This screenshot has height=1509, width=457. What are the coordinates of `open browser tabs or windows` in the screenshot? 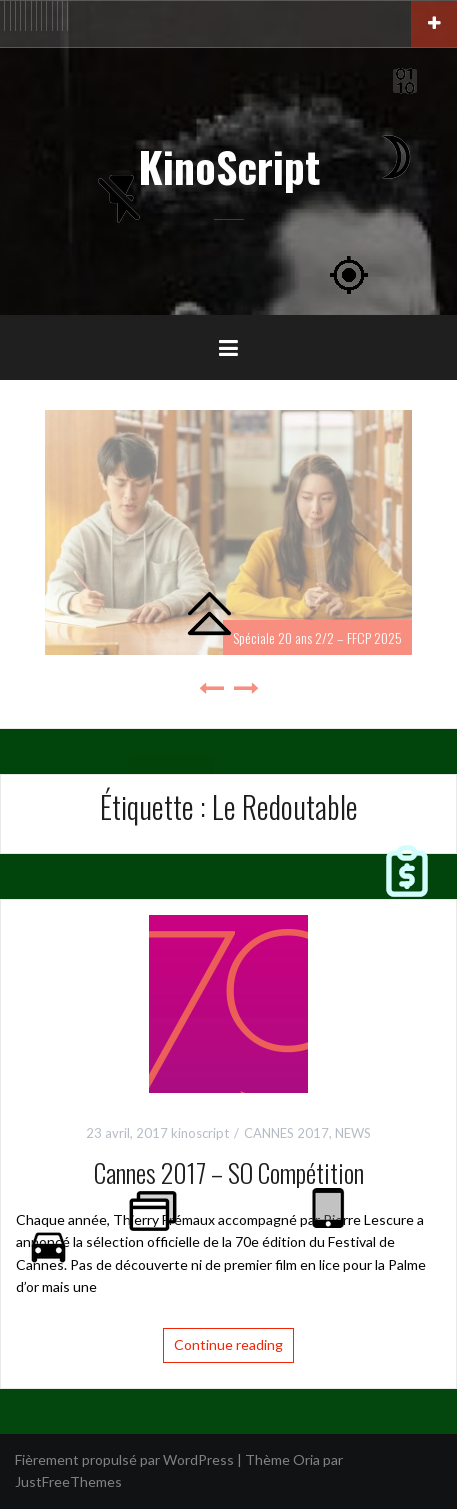 It's located at (153, 1211).